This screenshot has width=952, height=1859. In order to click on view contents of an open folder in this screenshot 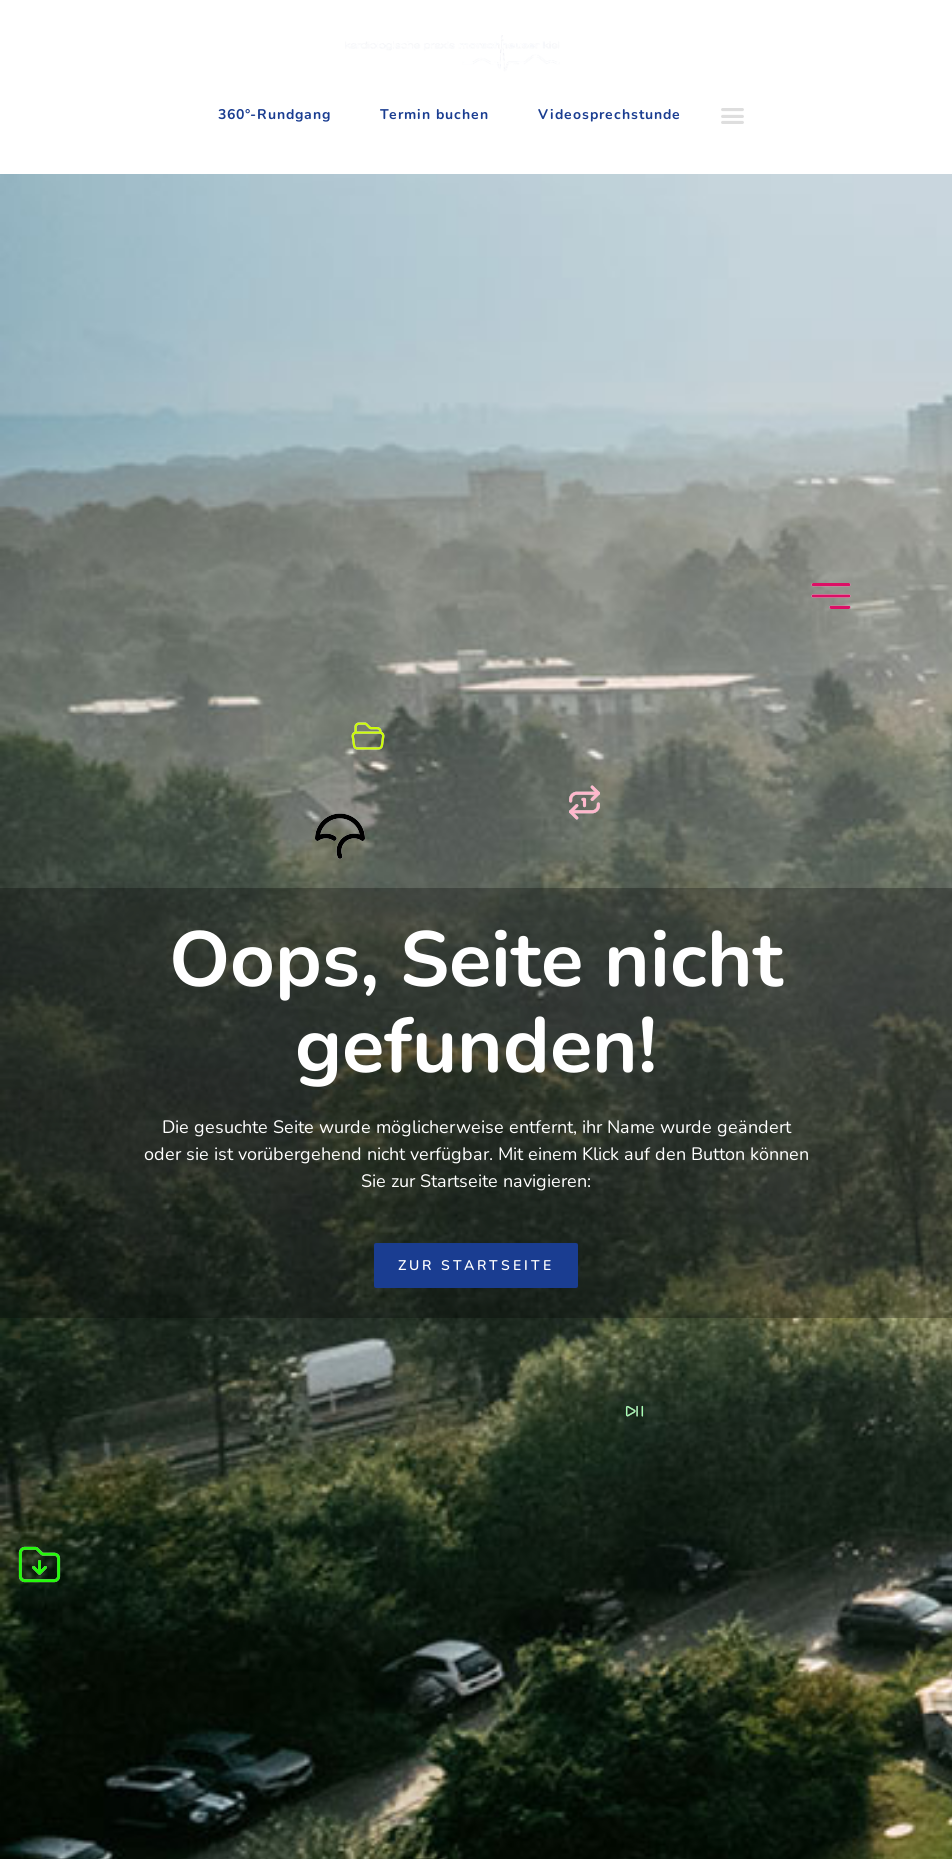, I will do `click(368, 736)`.